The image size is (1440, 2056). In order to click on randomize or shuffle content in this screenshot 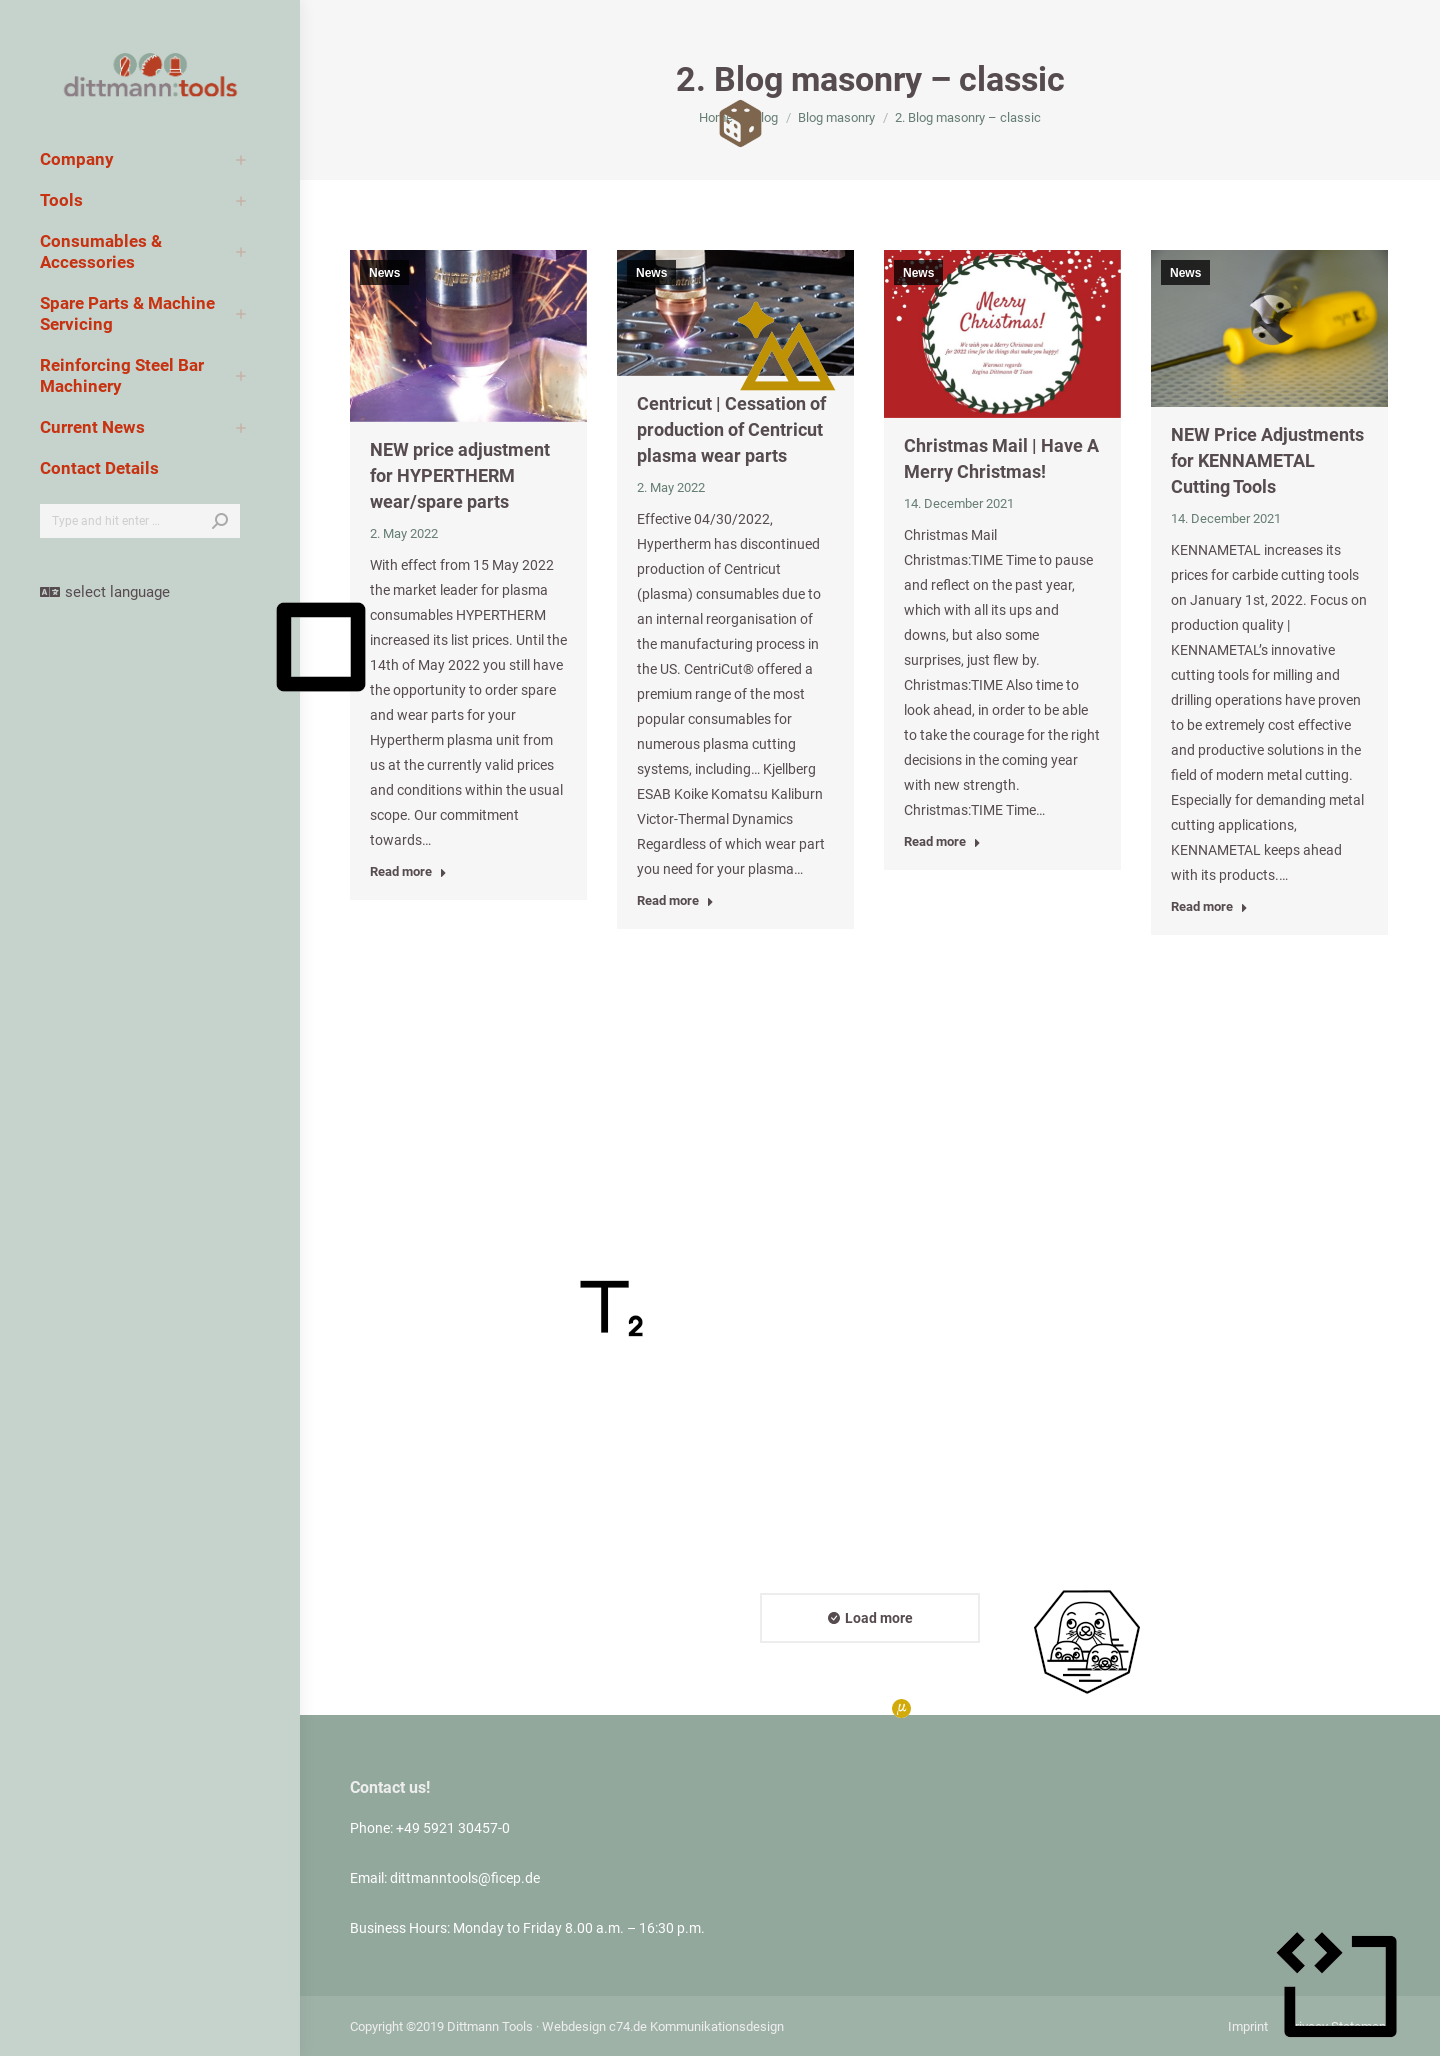, I will do `click(740, 123)`.